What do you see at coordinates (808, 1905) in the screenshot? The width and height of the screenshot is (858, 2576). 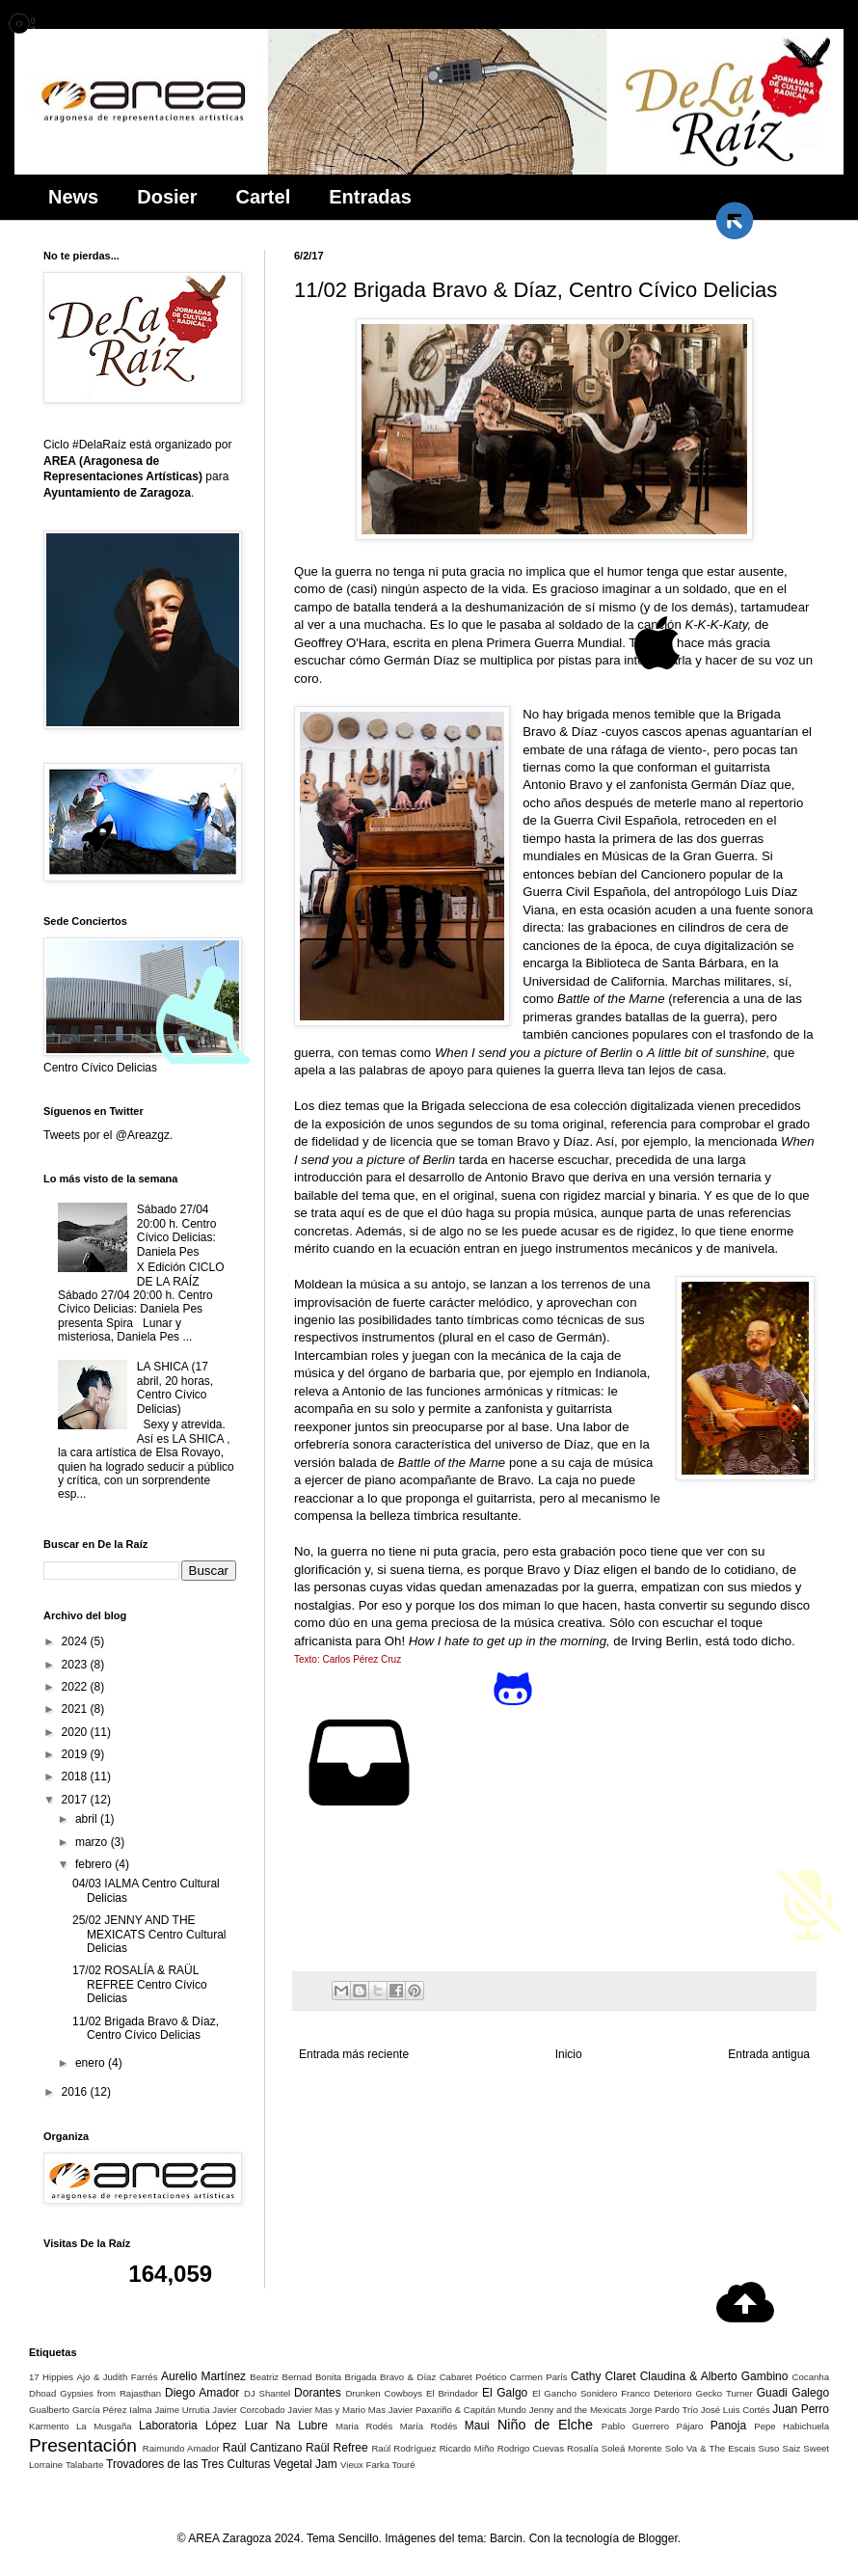 I see `mute your microphone` at bounding box center [808, 1905].